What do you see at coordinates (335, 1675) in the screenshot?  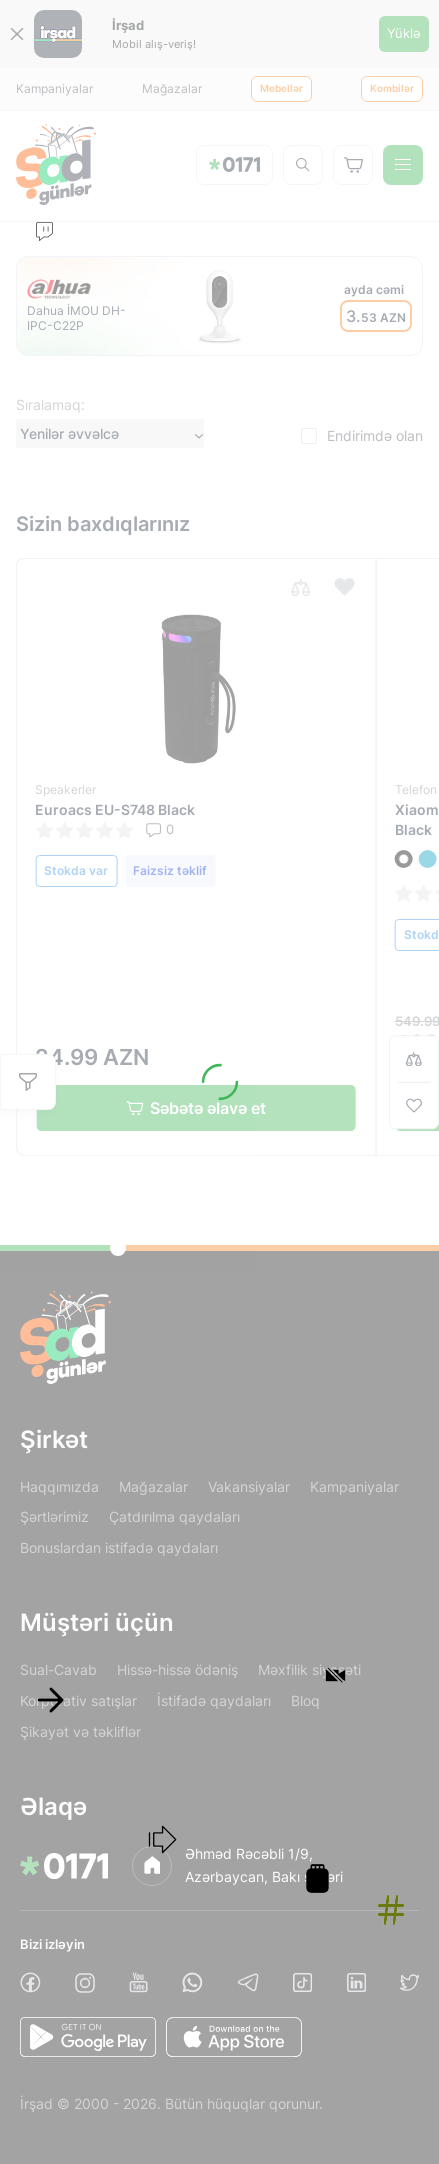 I see `turn off camera or disable video` at bounding box center [335, 1675].